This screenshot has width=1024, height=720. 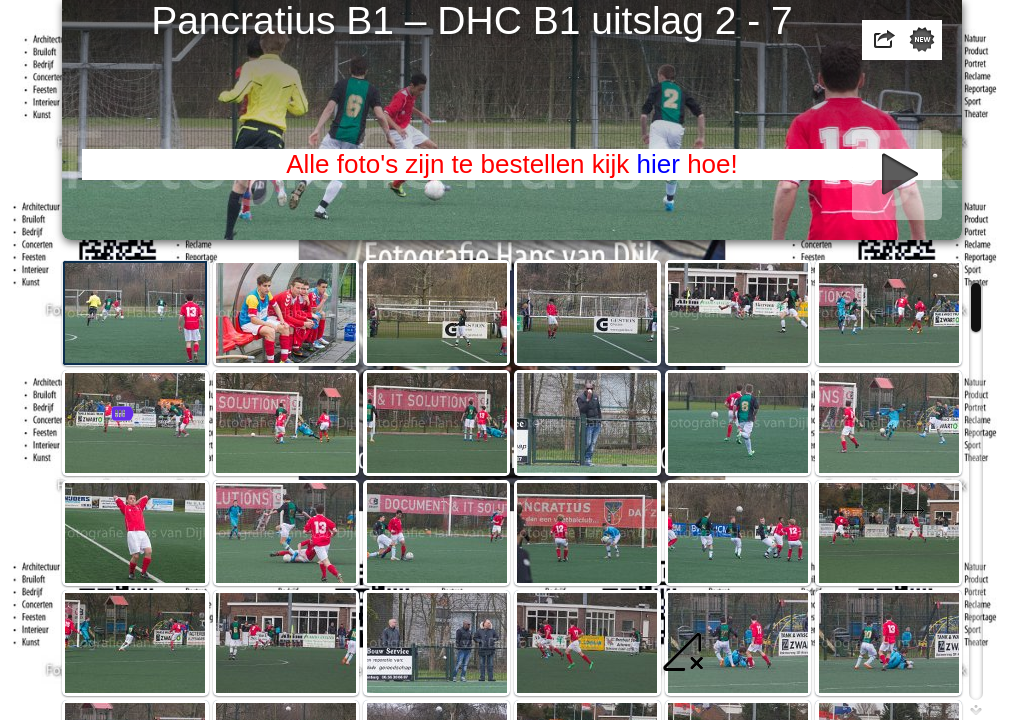 What do you see at coordinates (685, 653) in the screenshot?
I see `no cellular signal available` at bounding box center [685, 653].